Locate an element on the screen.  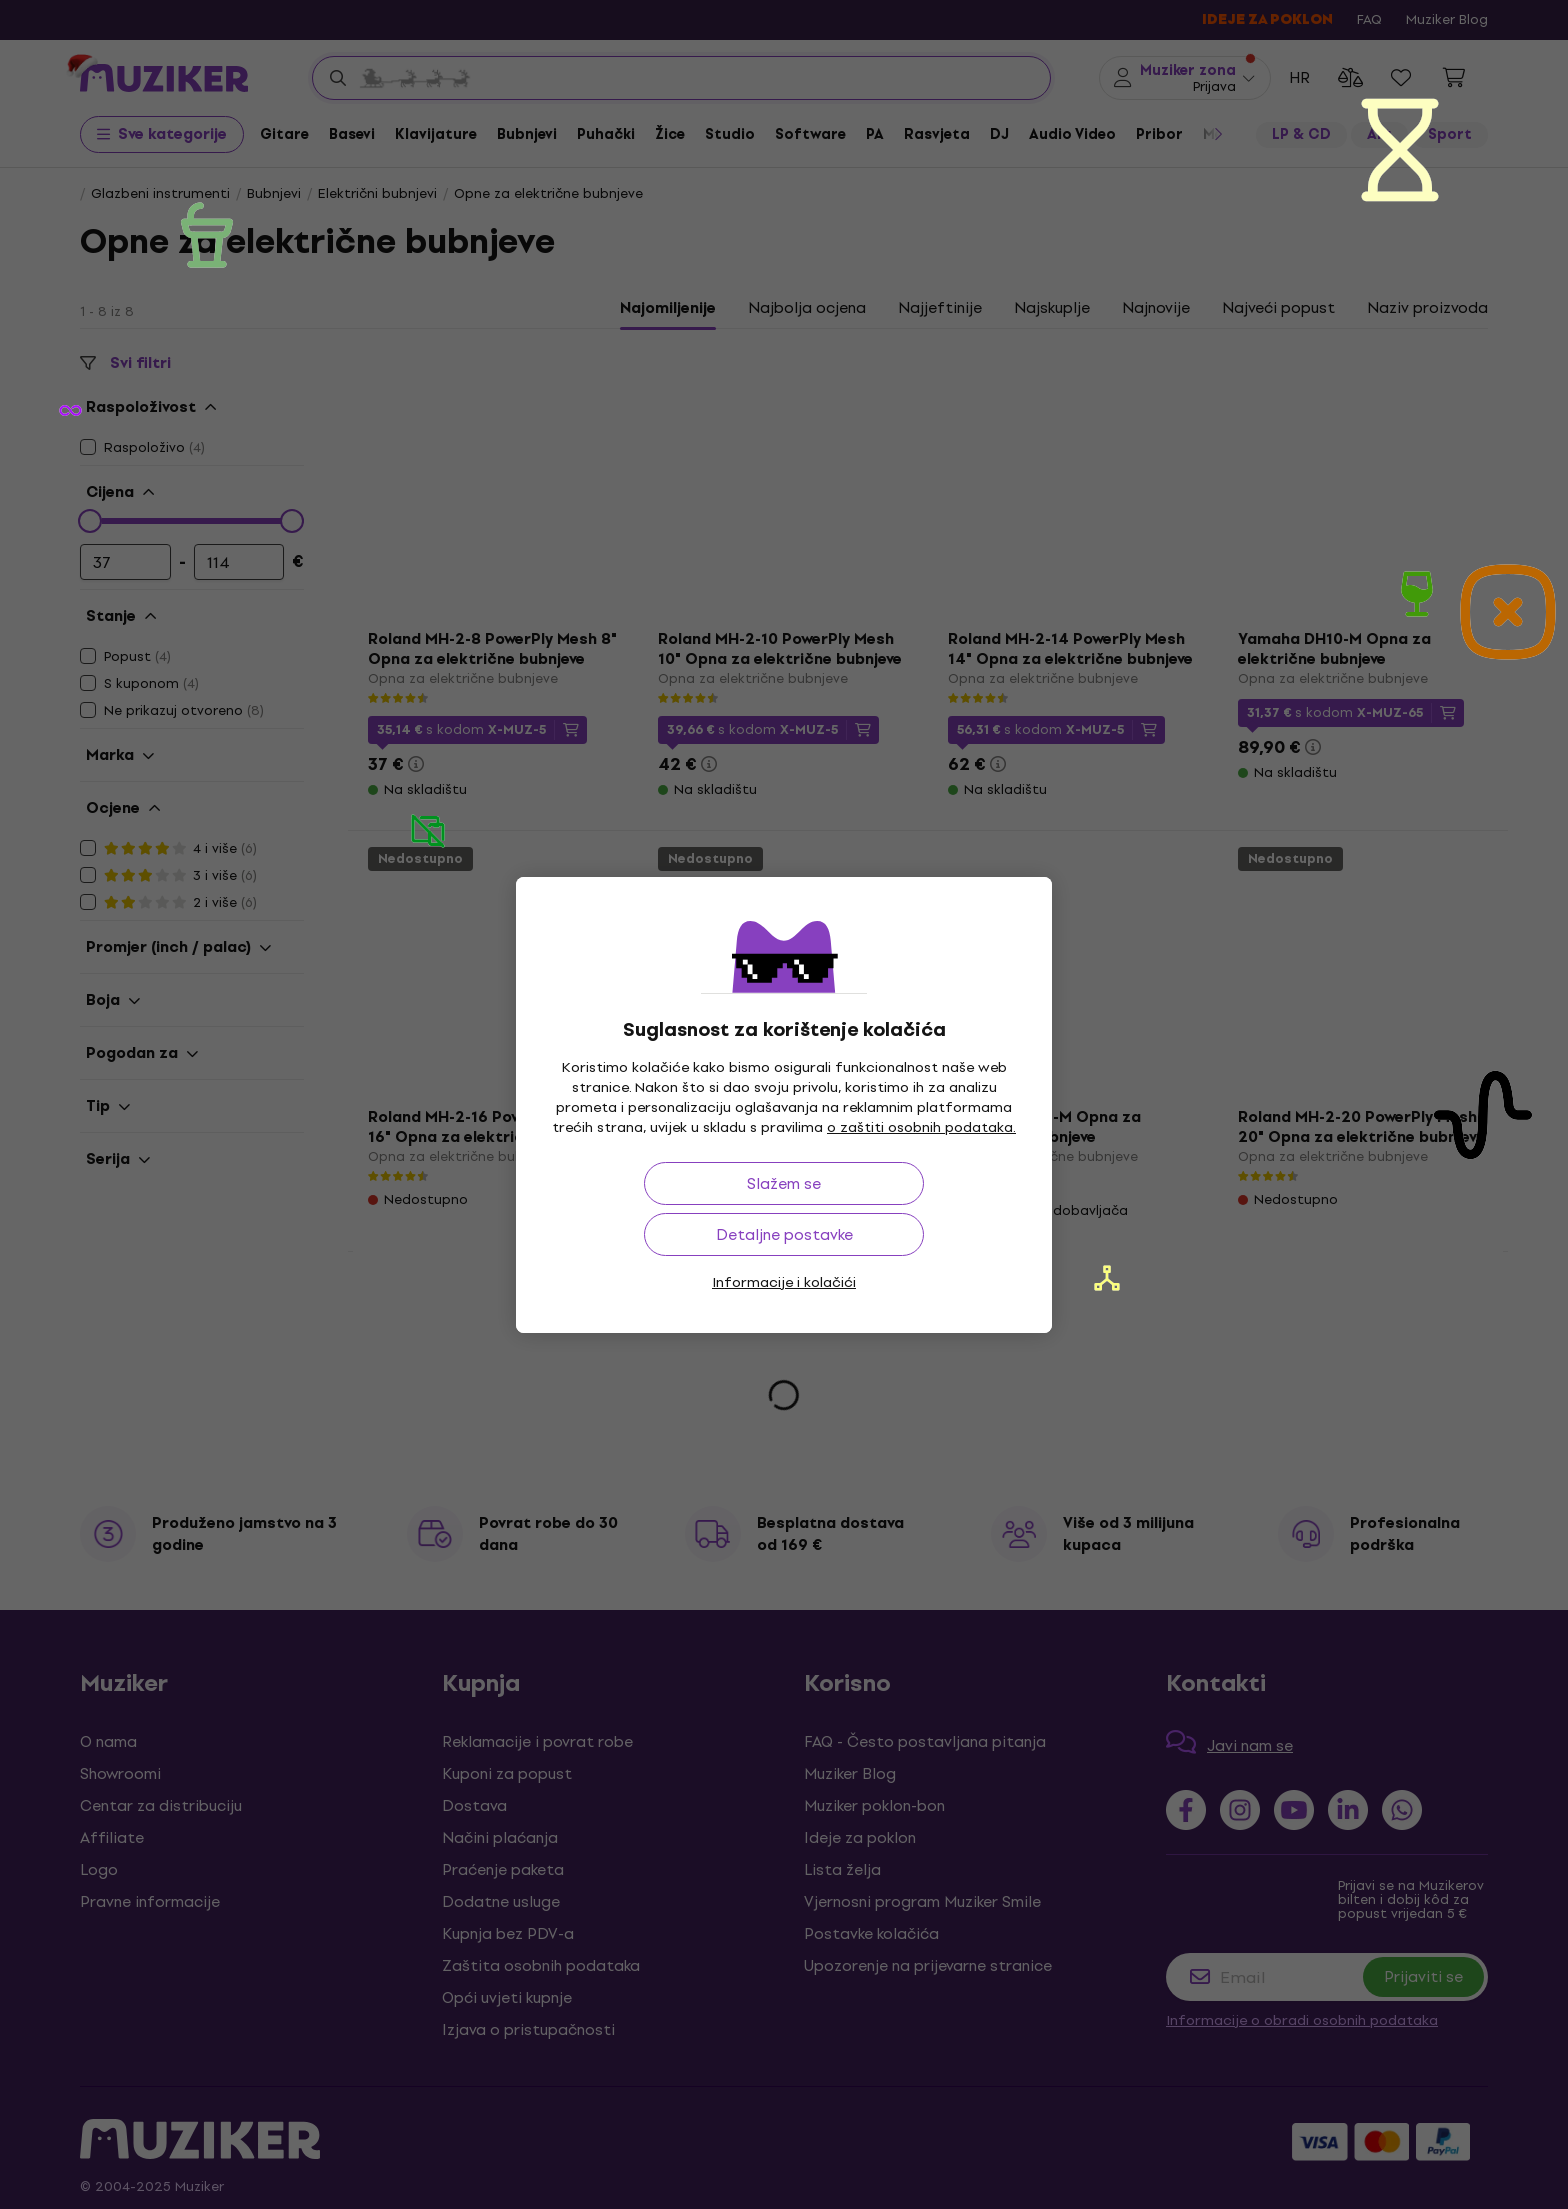
adjust audio or sound wave settings is located at coordinates (1483, 1115).